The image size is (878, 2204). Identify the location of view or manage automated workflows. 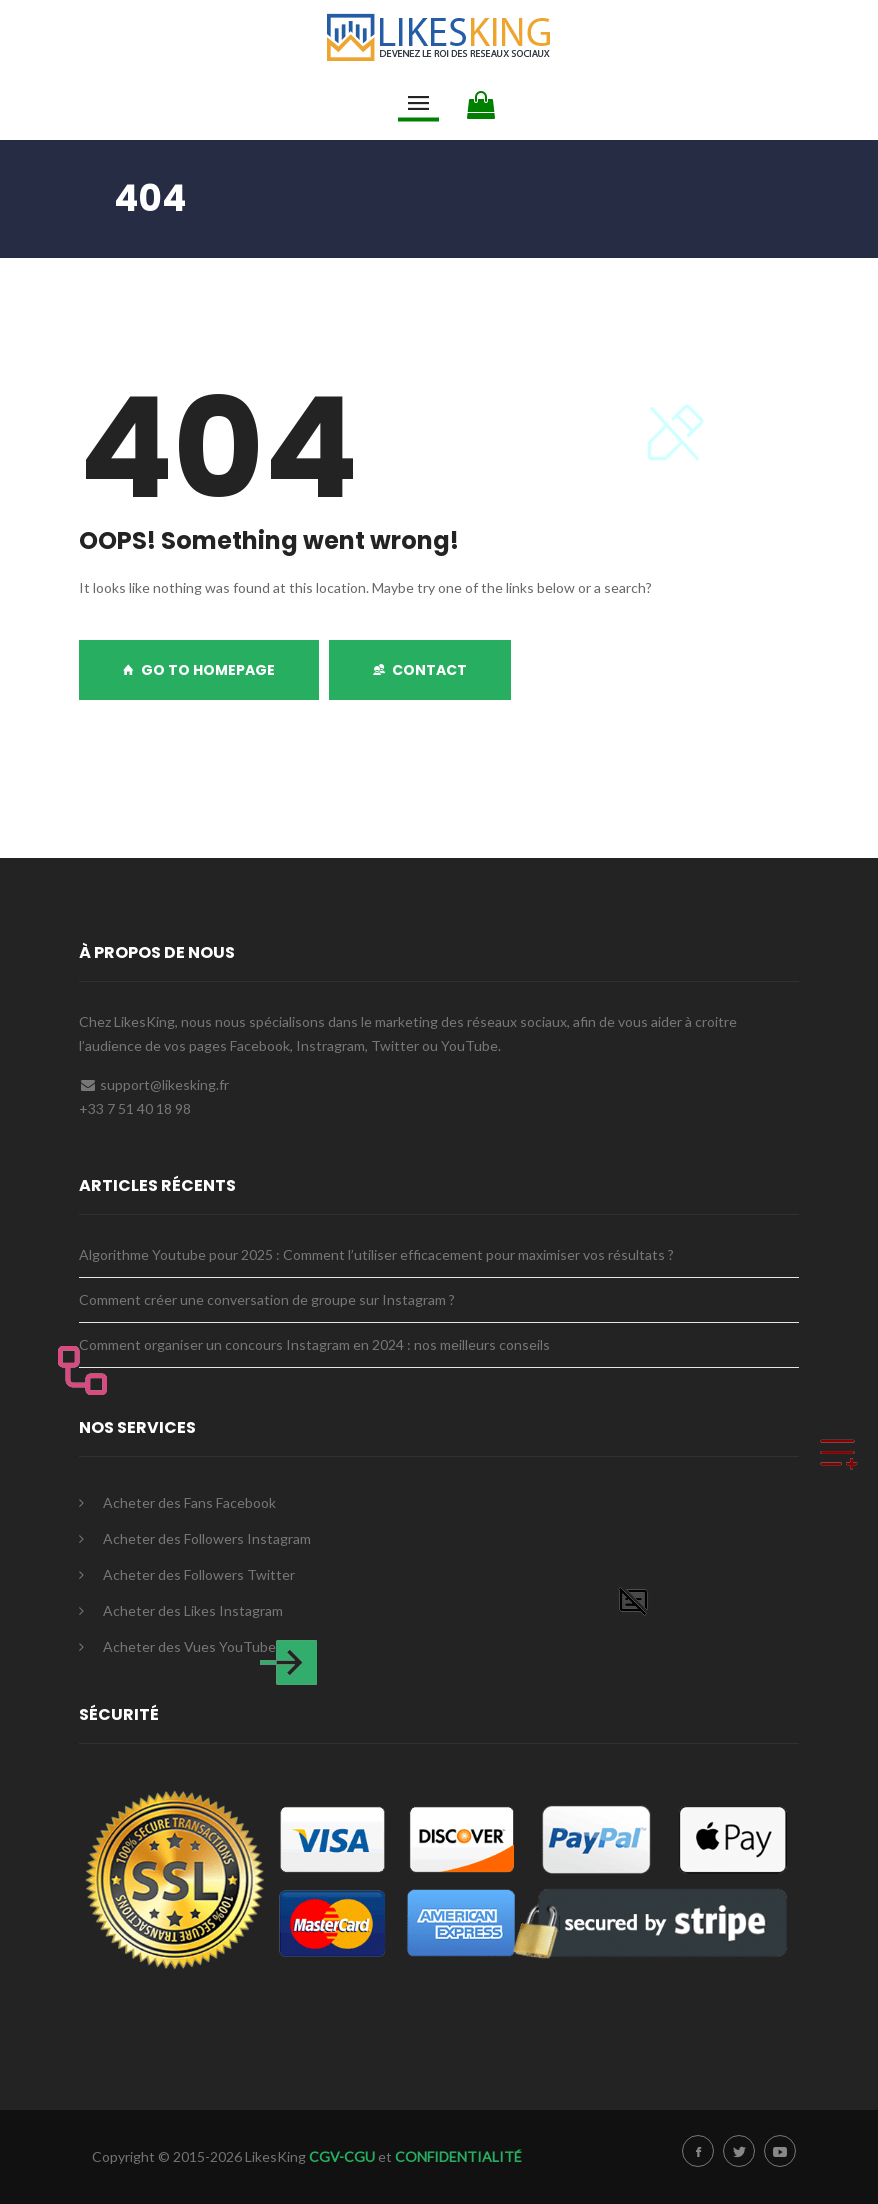
(82, 1370).